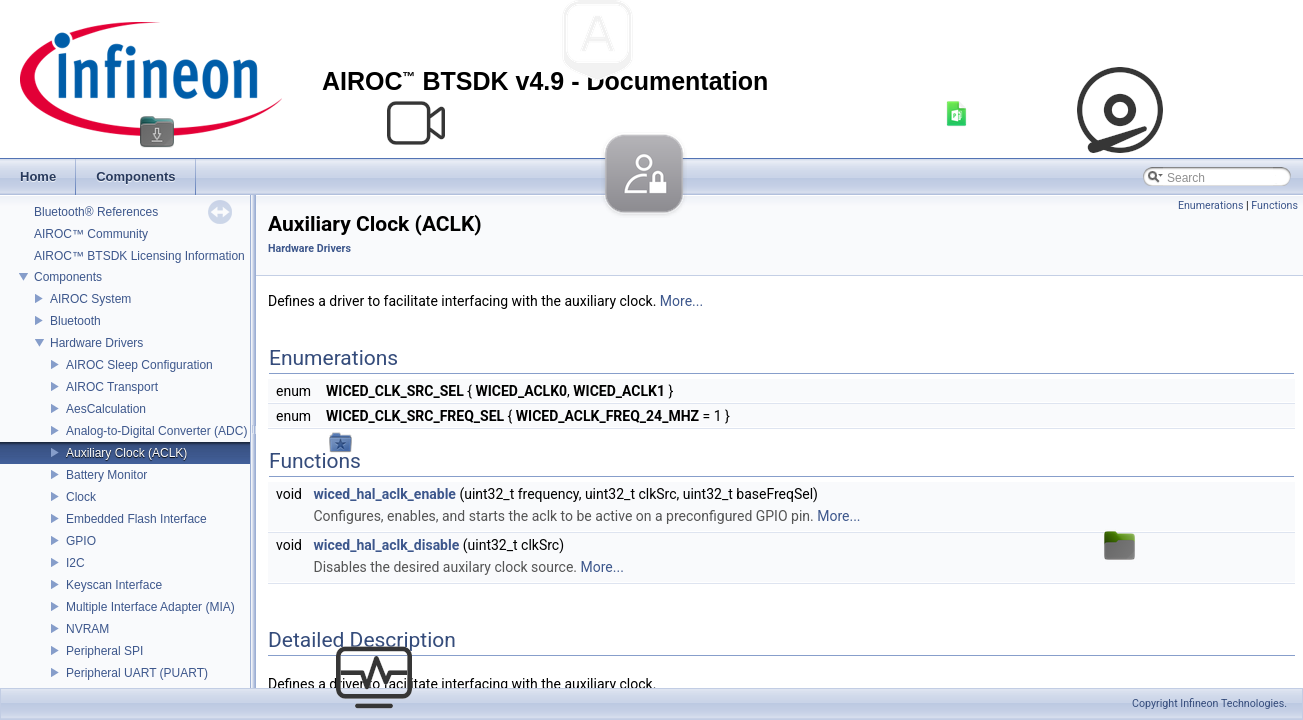 The height and width of the screenshot is (720, 1303). Describe the element at coordinates (1119, 545) in the screenshot. I see `drop file here to move into folder` at that location.